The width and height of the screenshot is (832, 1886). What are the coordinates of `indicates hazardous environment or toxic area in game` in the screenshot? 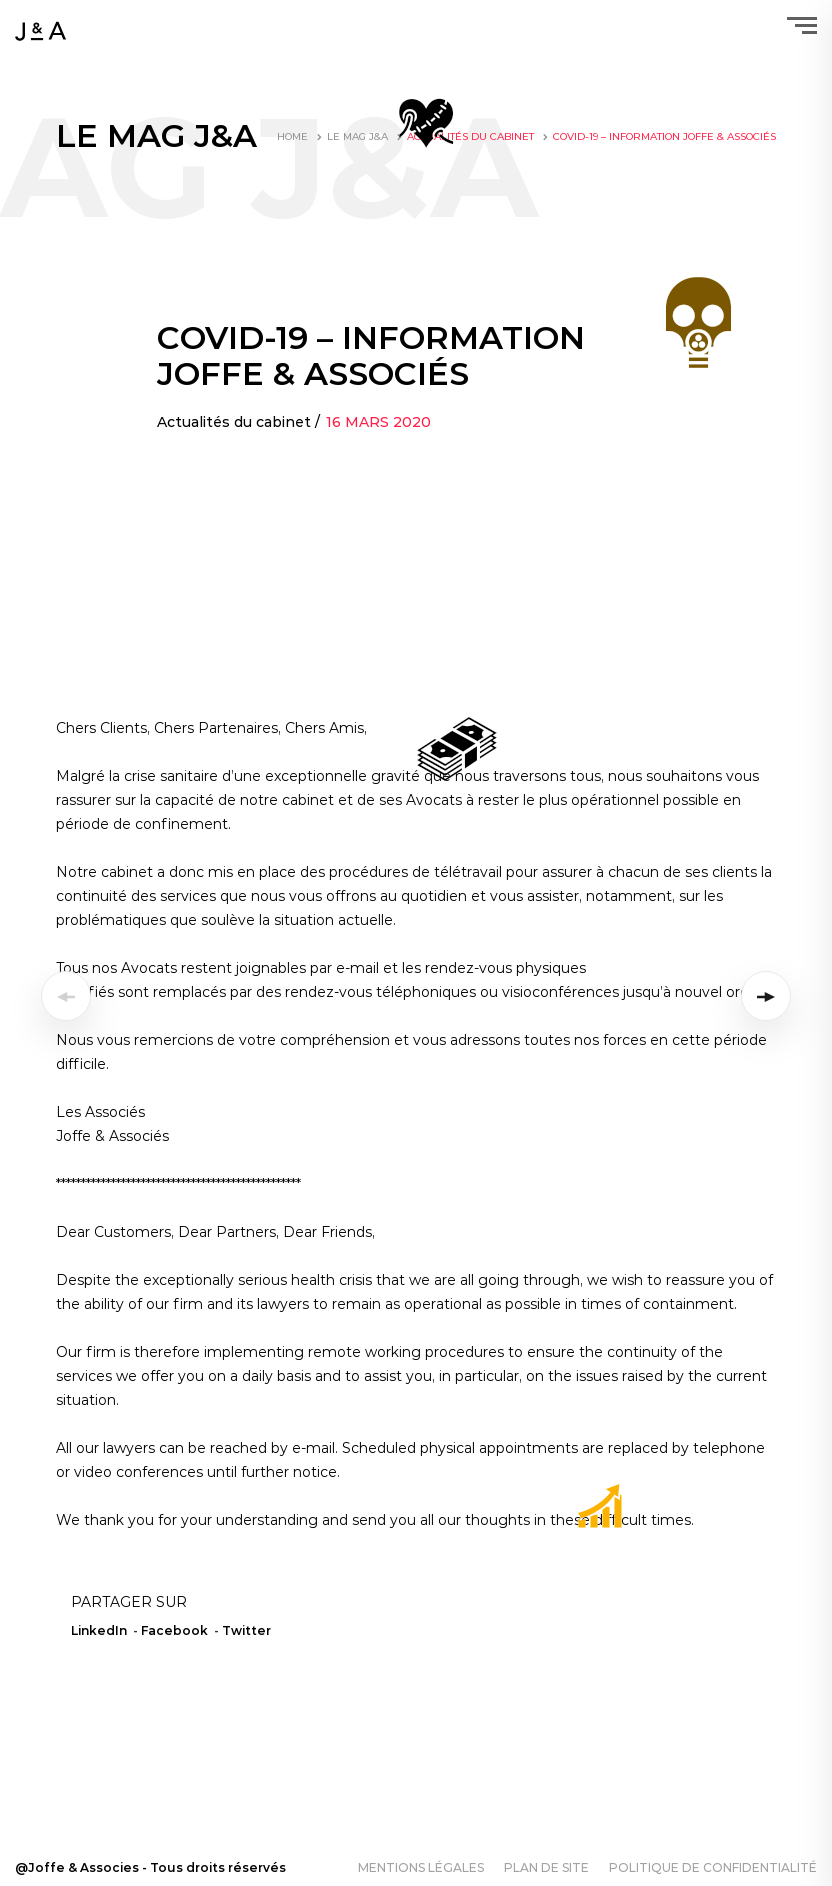 It's located at (698, 322).